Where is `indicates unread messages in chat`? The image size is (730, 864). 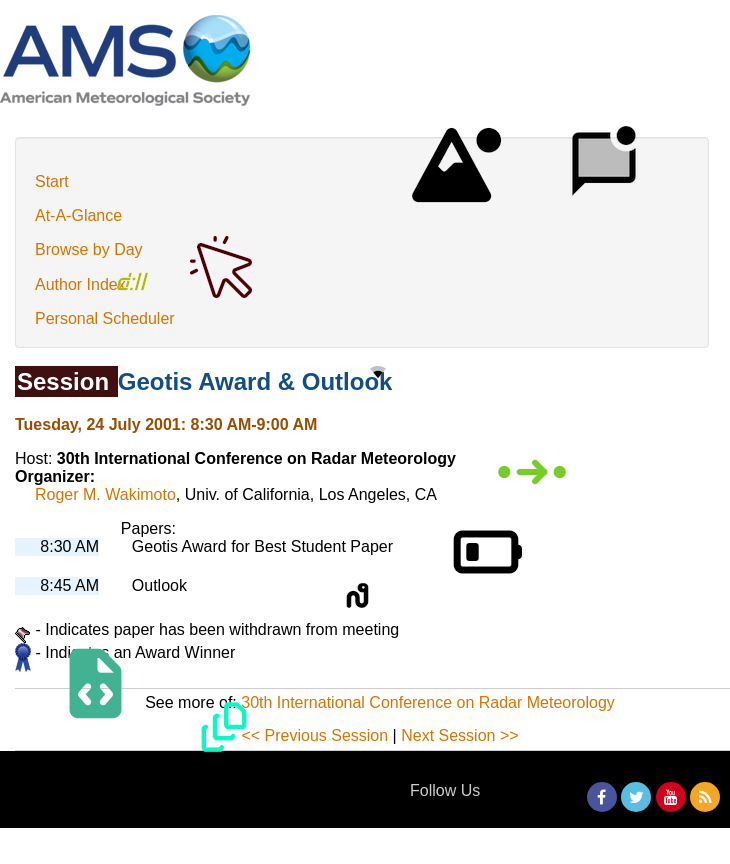
indicates unread messages in chat is located at coordinates (604, 164).